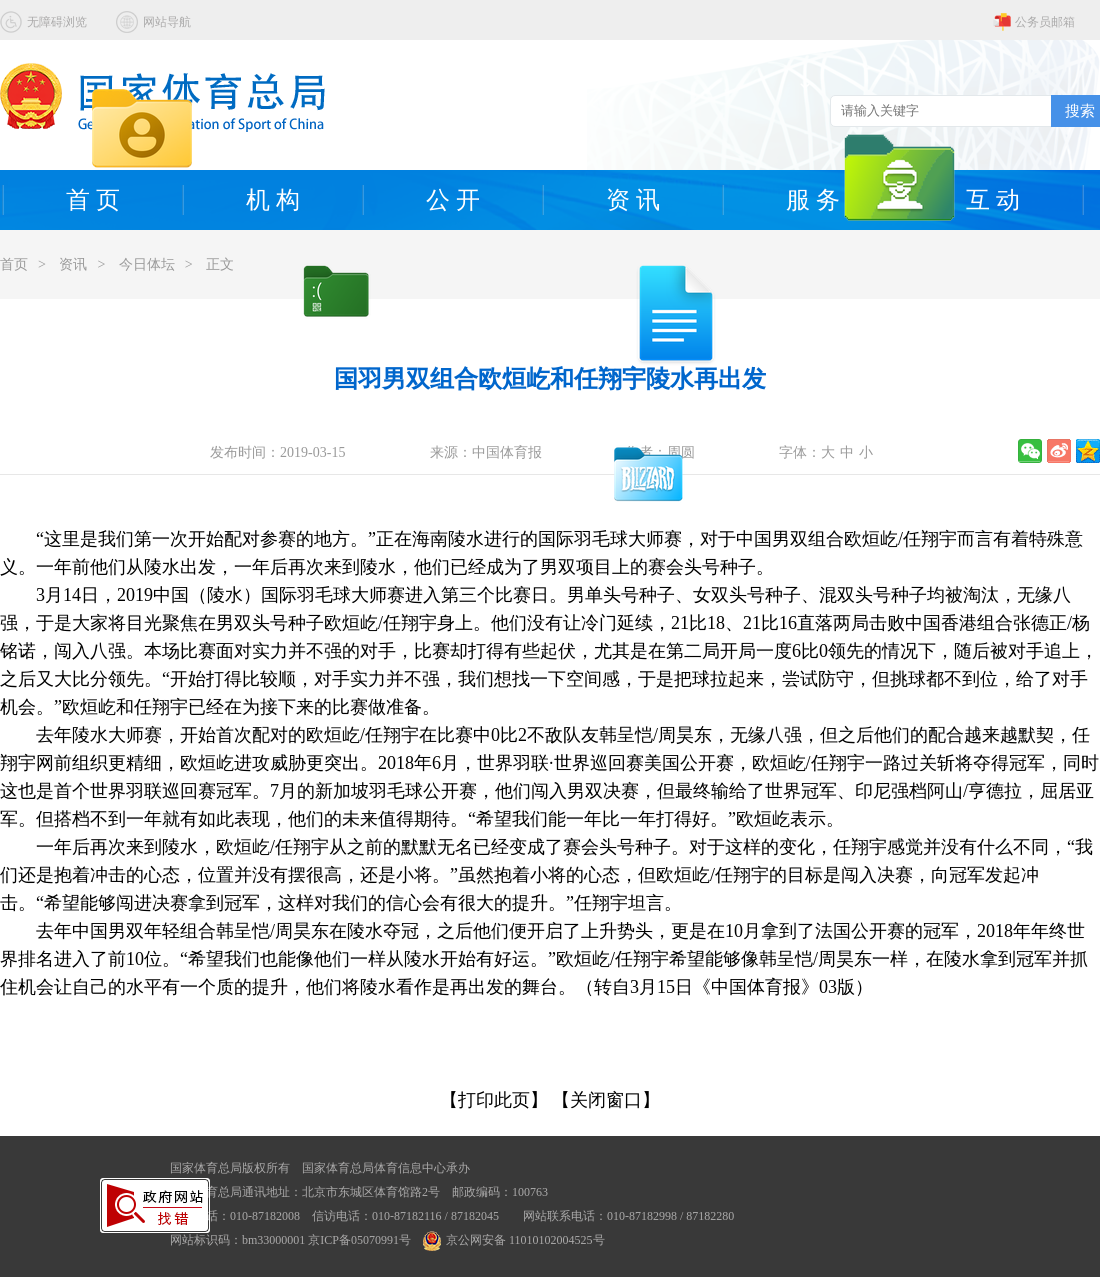 Image resolution: width=1100 pixels, height=1277 pixels. I want to click on open folder for VR or augmented reality projects, so click(899, 180).